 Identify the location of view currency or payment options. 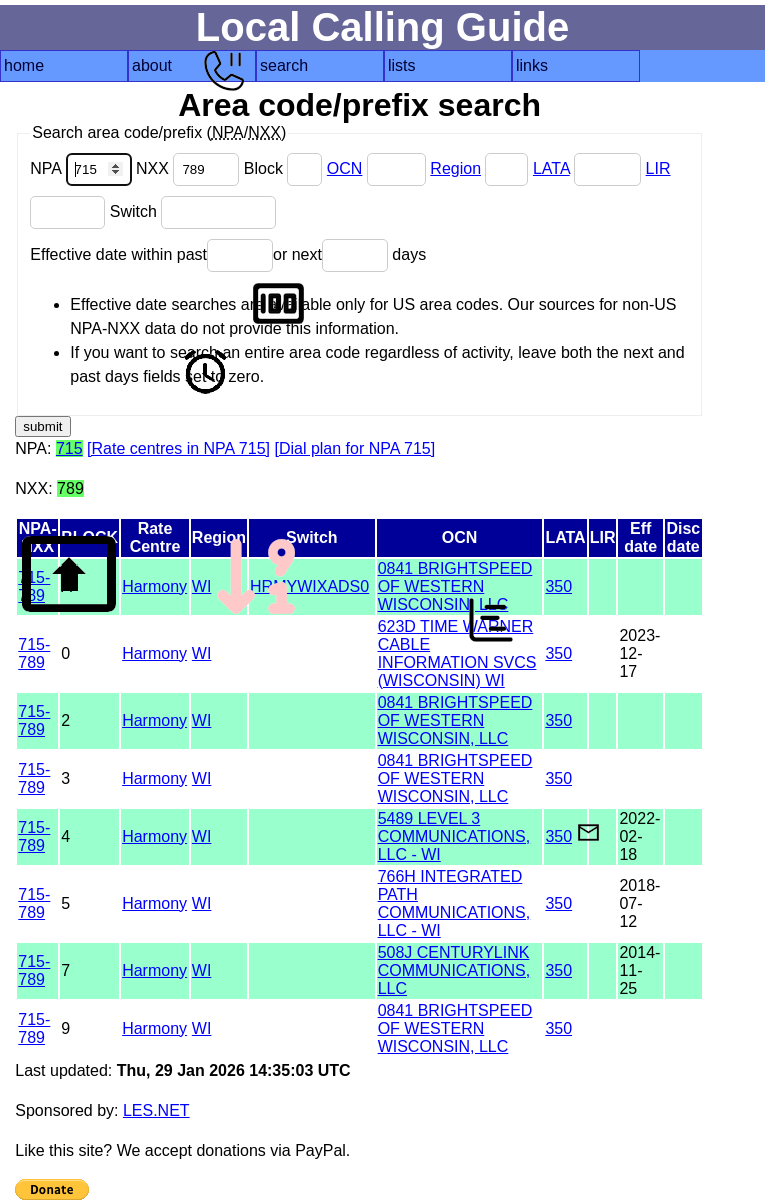
(278, 303).